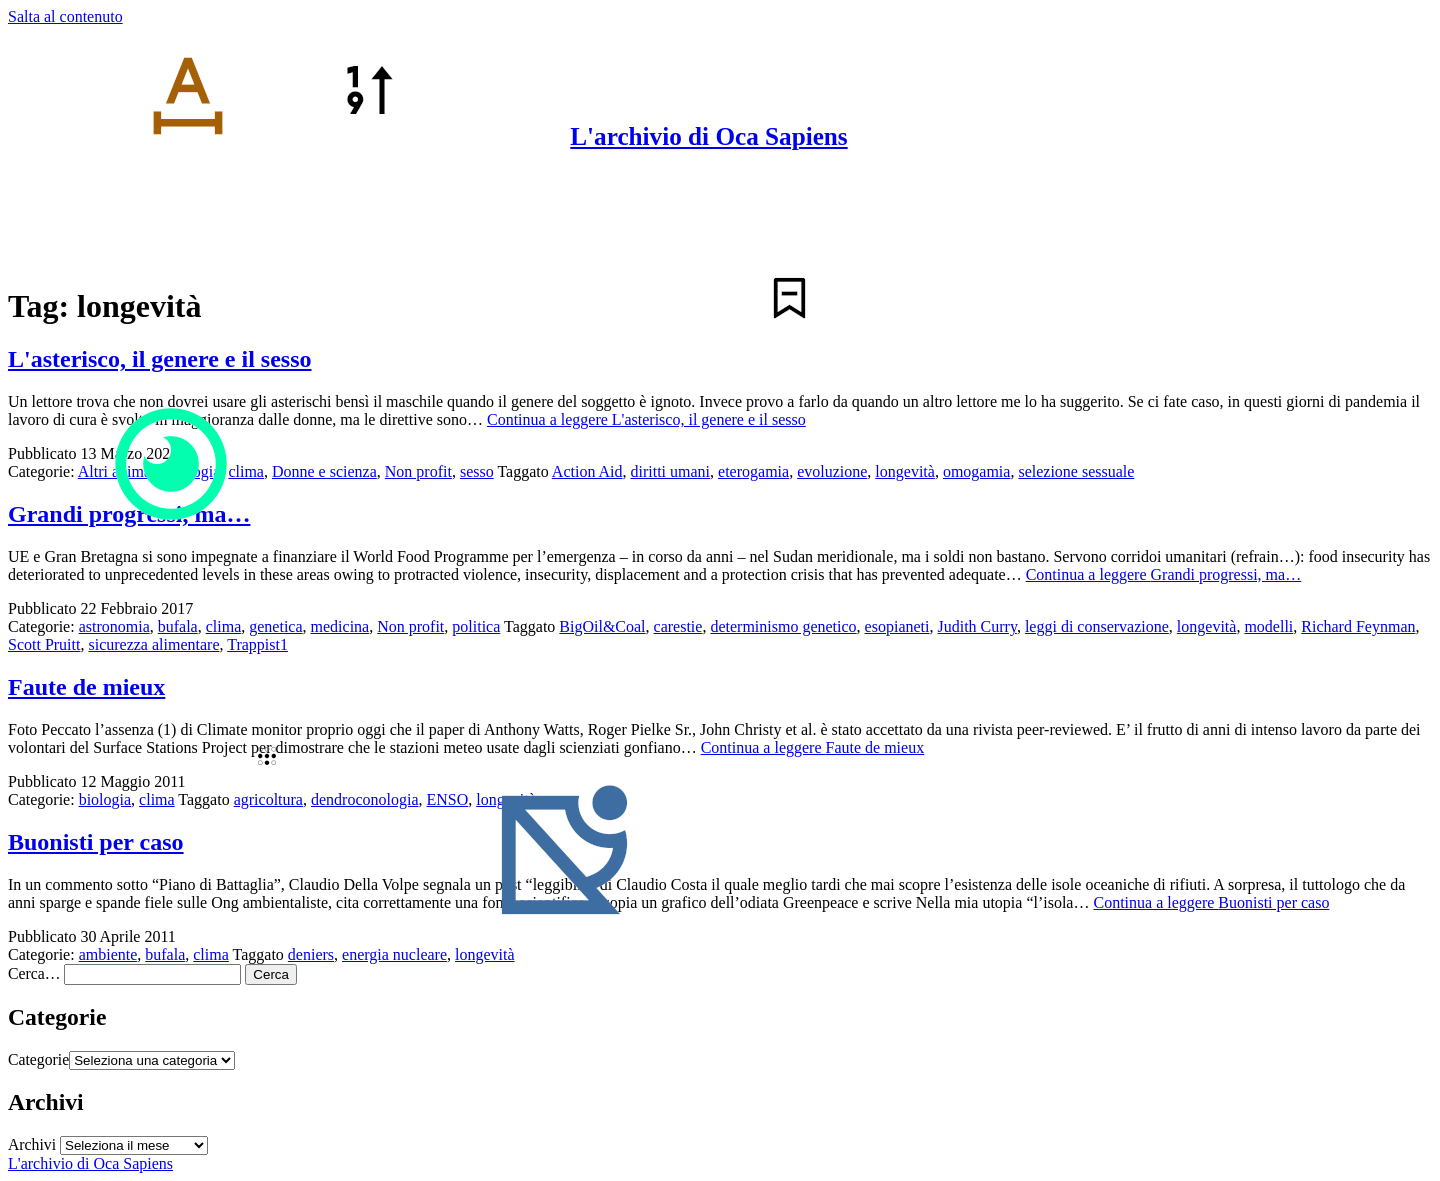 Image resolution: width=1440 pixels, height=1181 pixels. Describe the element at coordinates (366, 90) in the screenshot. I see `sort numbers in descending order` at that location.